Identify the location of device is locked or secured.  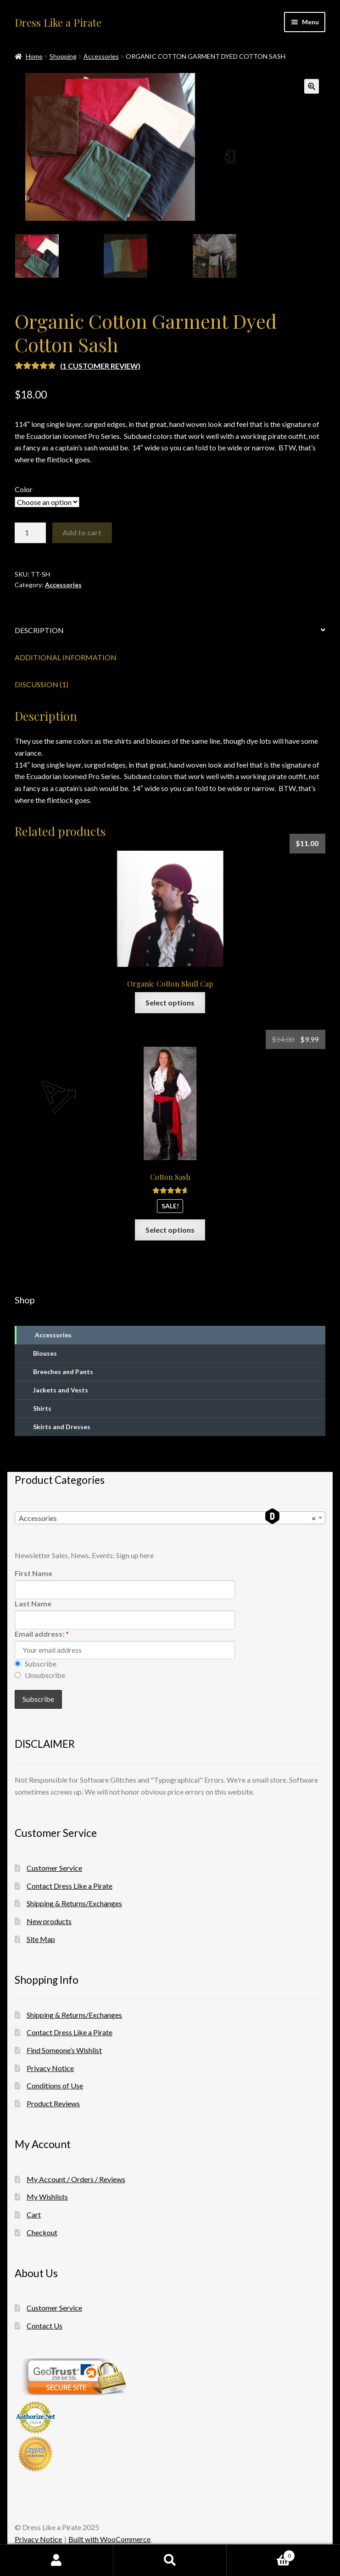
(229, 156).